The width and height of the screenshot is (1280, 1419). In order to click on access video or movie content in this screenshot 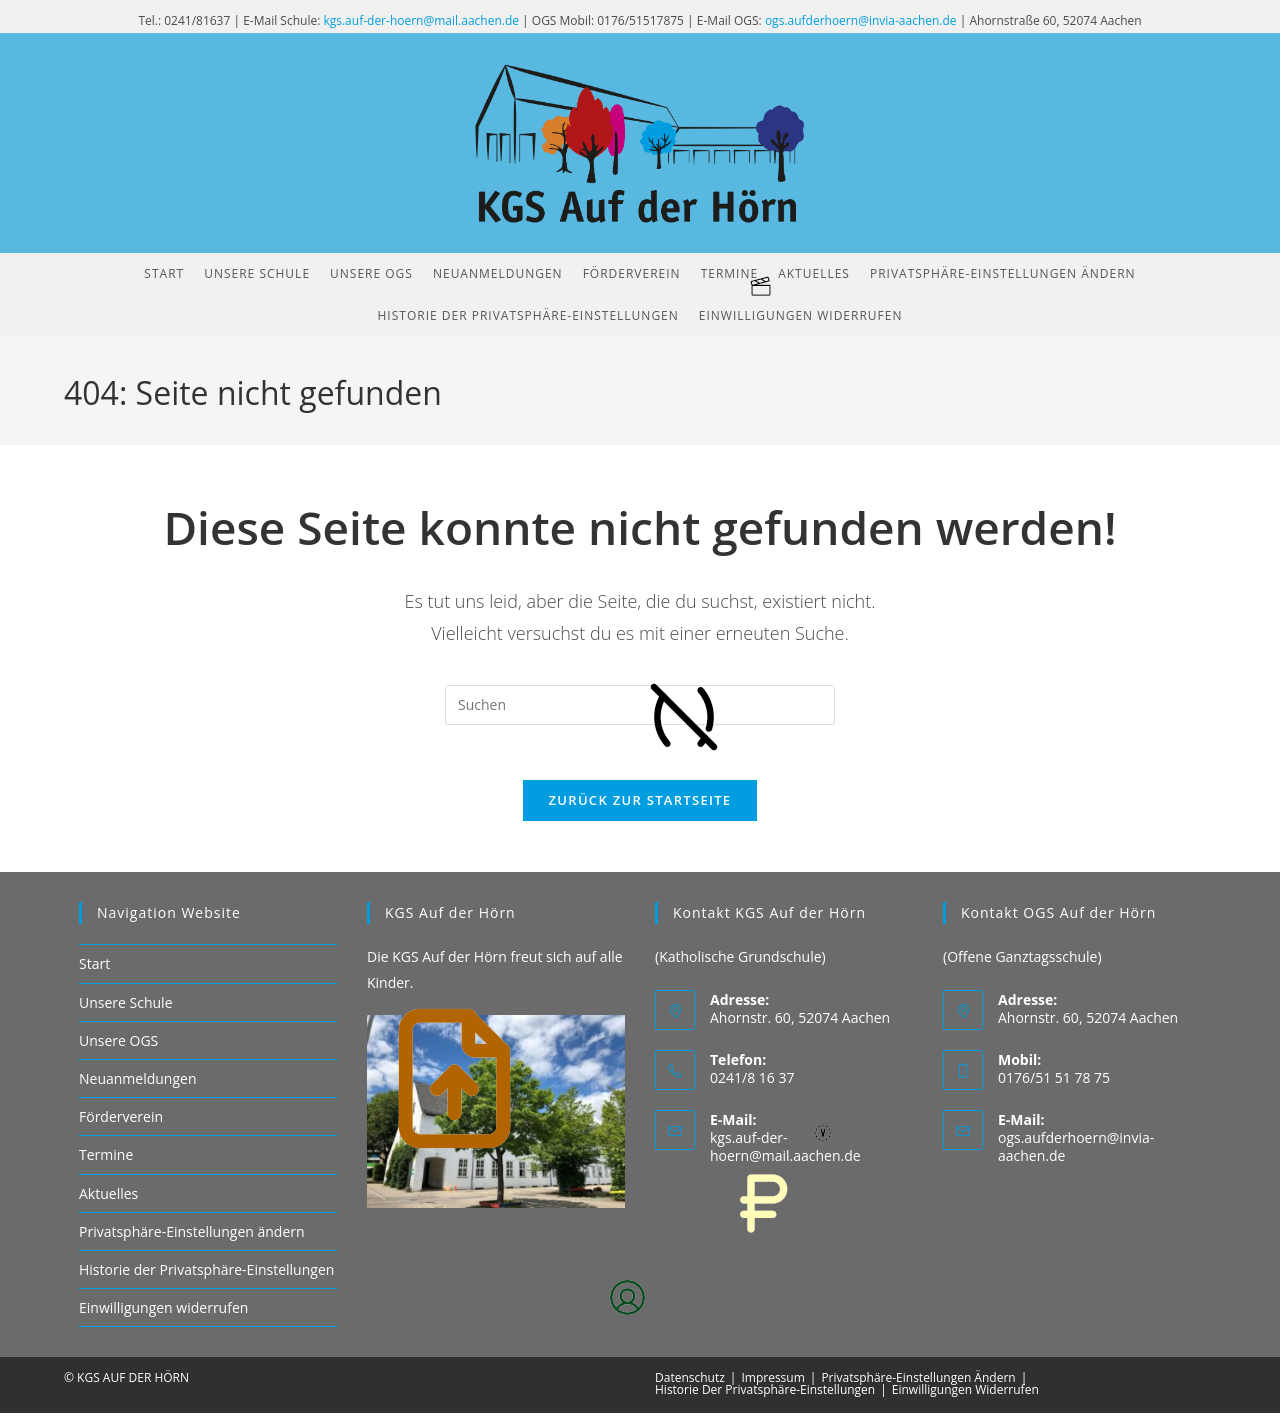, I will do `click(761, 287)`.